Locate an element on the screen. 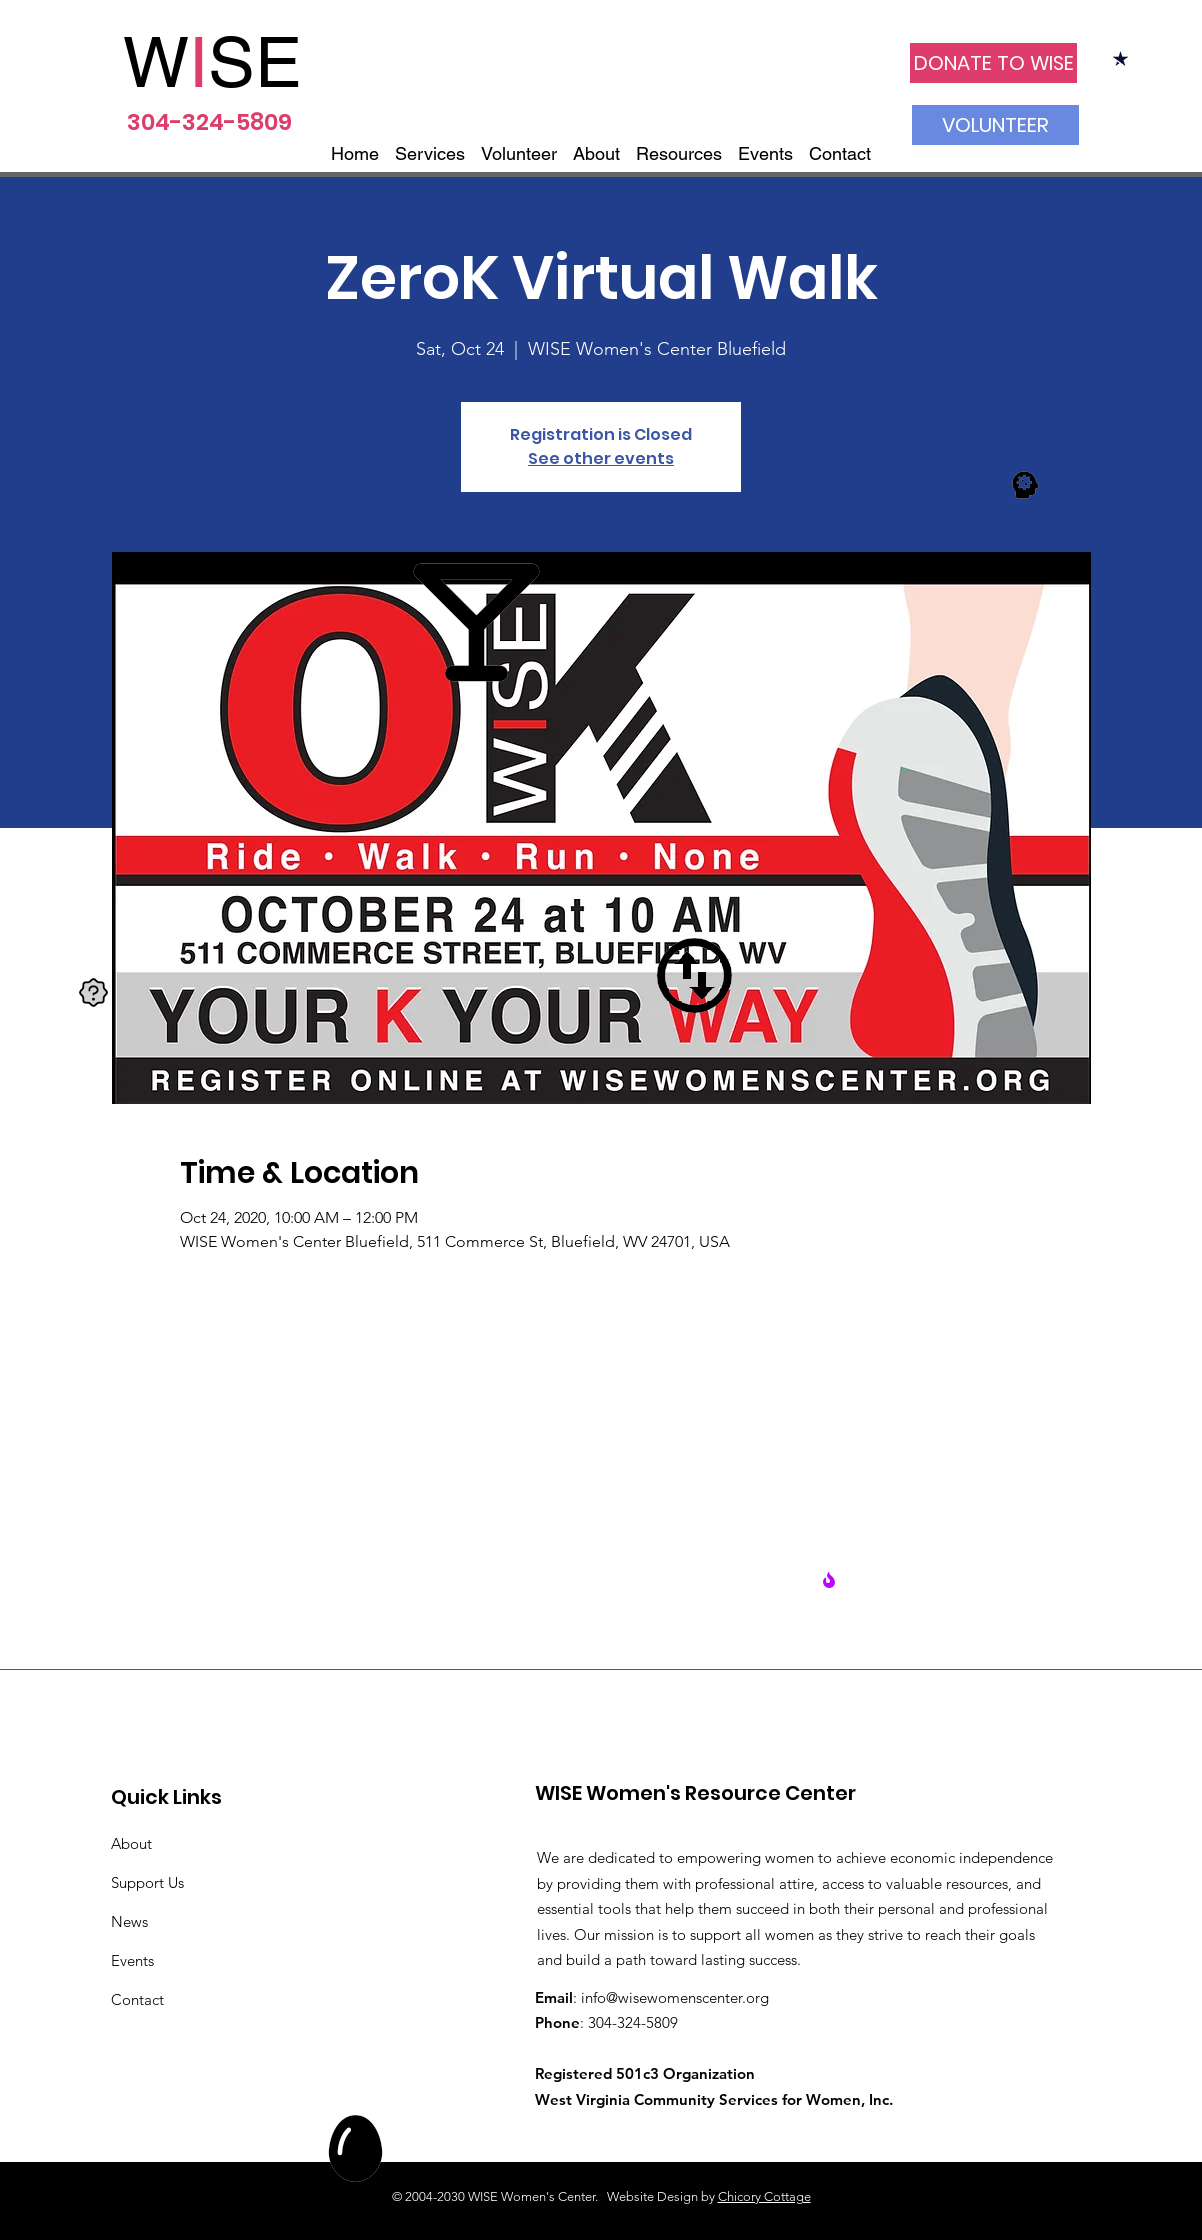 The height and width of the screenshot is (2240, 1202). access frequently asked questions or help center is located at coordinates (93, 992).